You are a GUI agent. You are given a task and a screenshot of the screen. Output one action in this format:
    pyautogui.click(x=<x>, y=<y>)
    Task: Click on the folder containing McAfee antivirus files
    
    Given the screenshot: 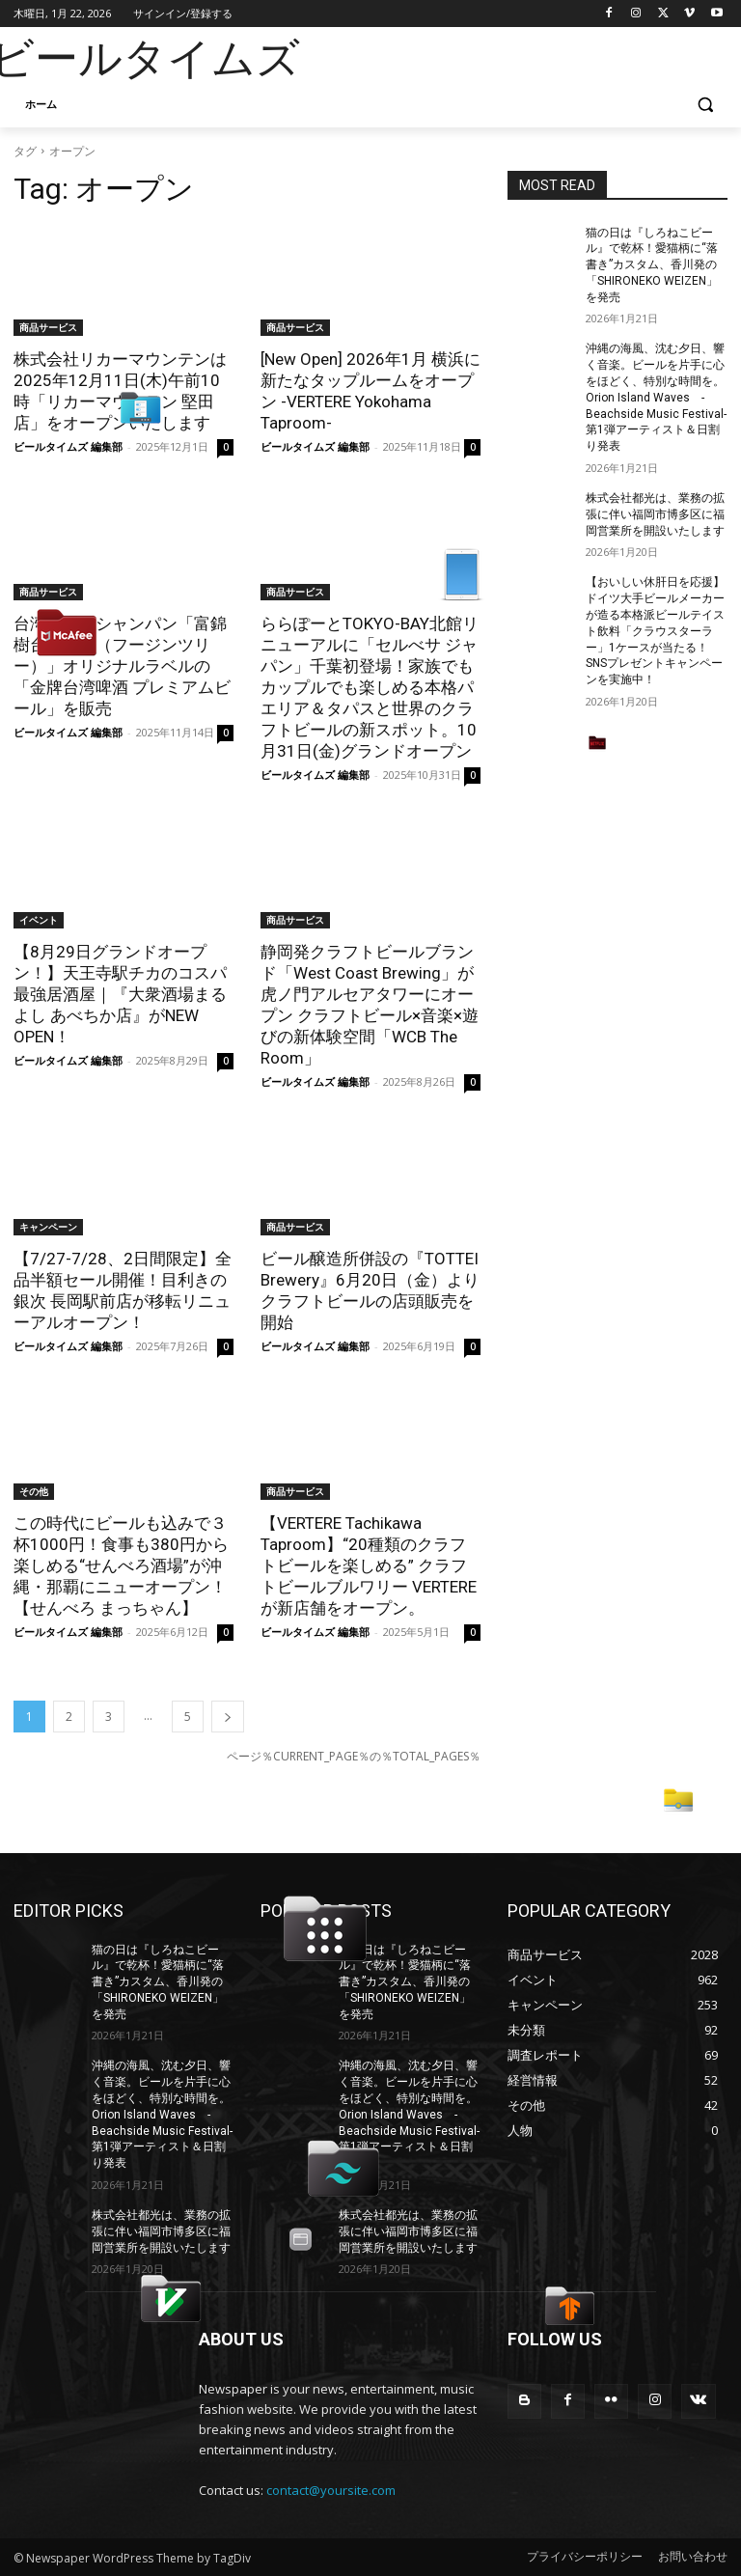 What is the action you would take?
    pyautogui.click(x=67, y=634)
    